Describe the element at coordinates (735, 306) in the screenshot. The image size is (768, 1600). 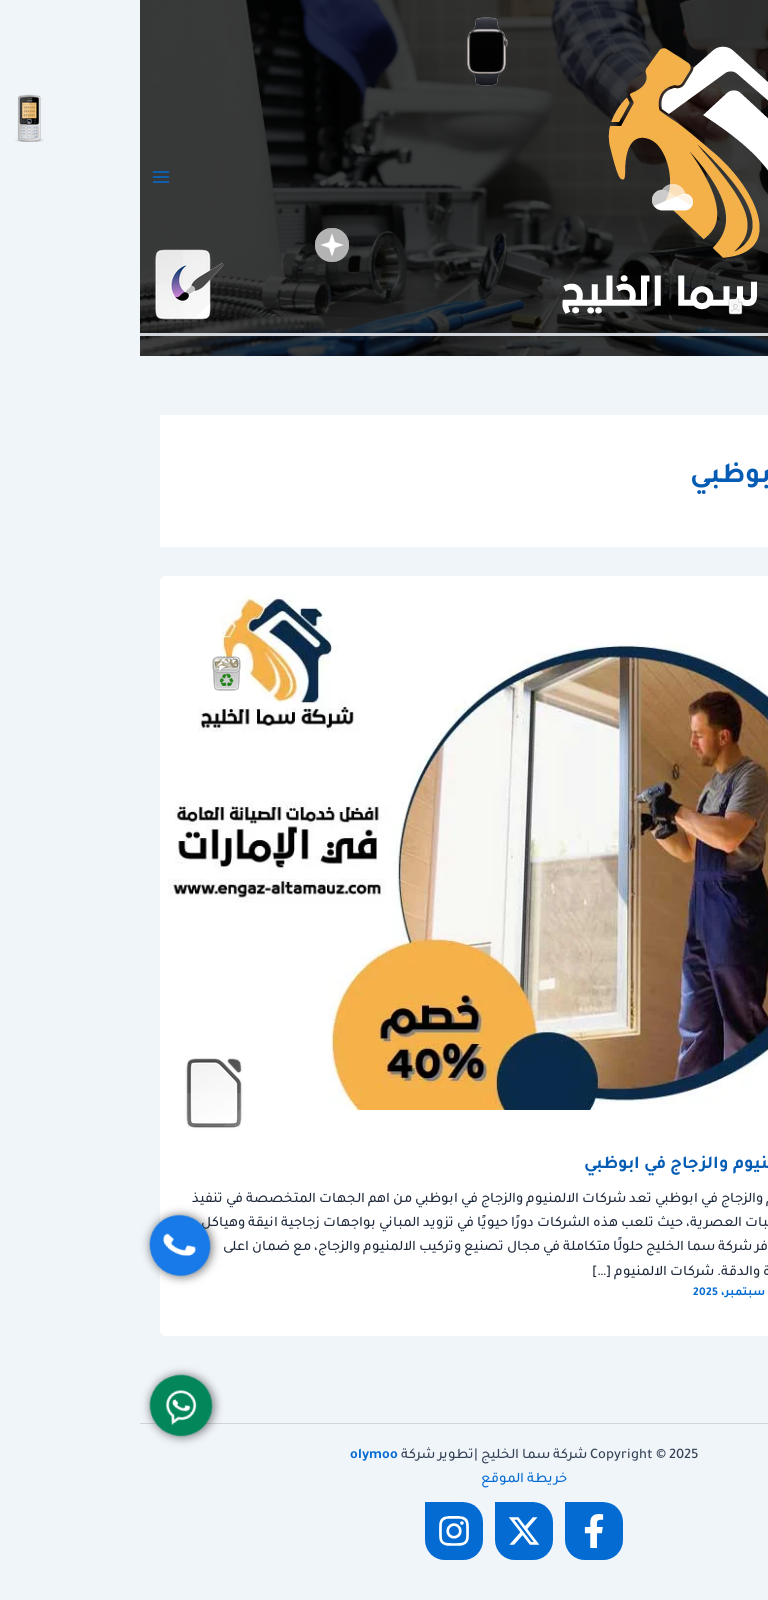
I see `view document author information` at that location.